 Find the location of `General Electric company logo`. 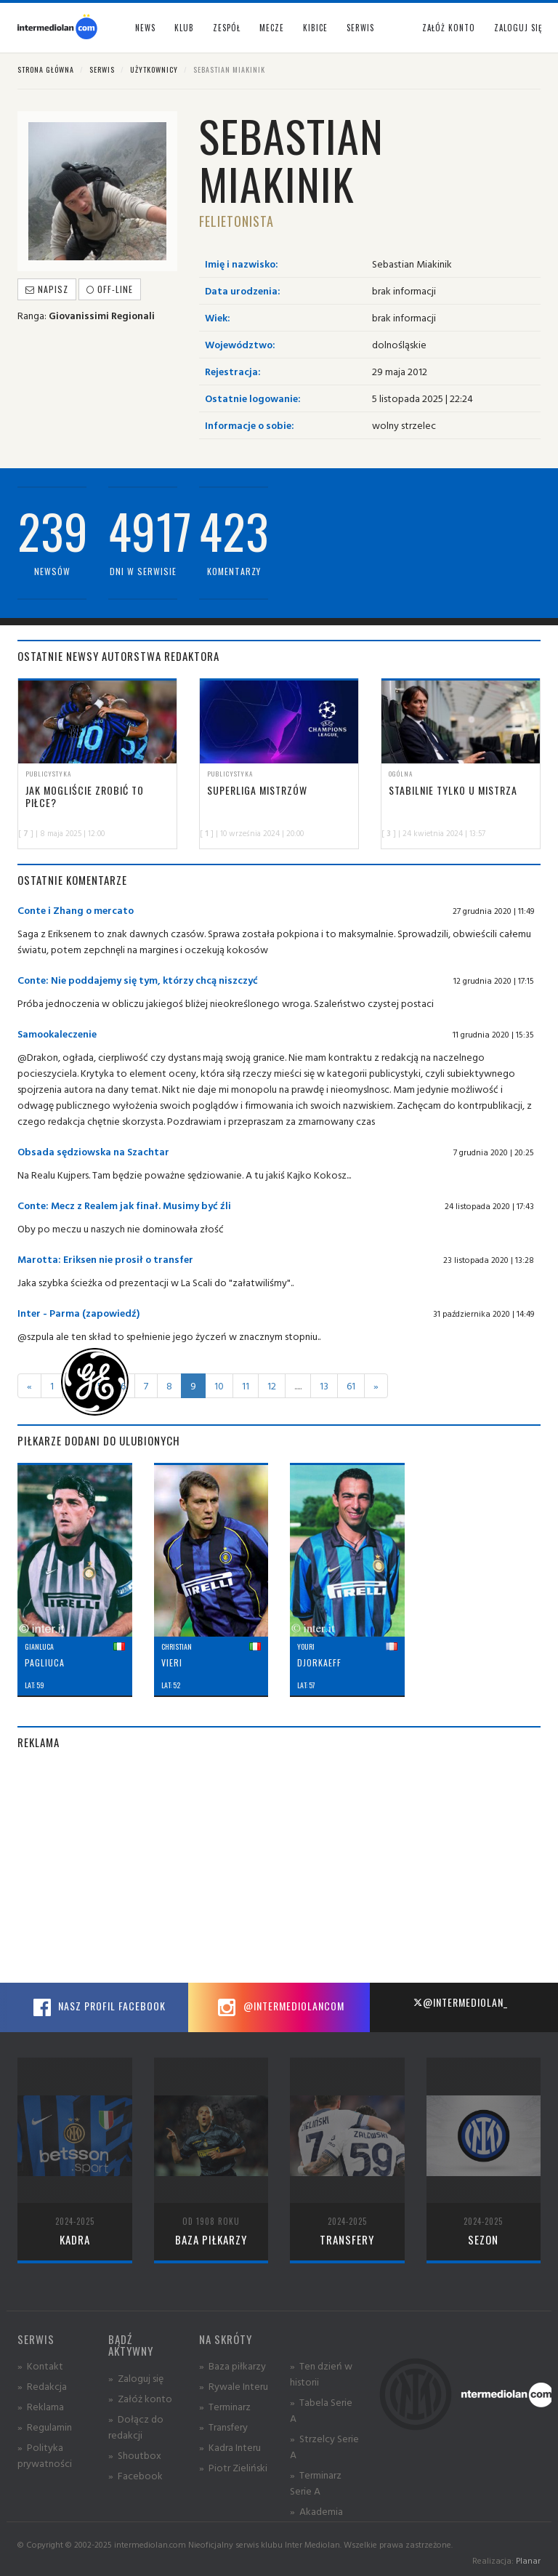

General Electric company logo is located at coordinates (94, 1381).